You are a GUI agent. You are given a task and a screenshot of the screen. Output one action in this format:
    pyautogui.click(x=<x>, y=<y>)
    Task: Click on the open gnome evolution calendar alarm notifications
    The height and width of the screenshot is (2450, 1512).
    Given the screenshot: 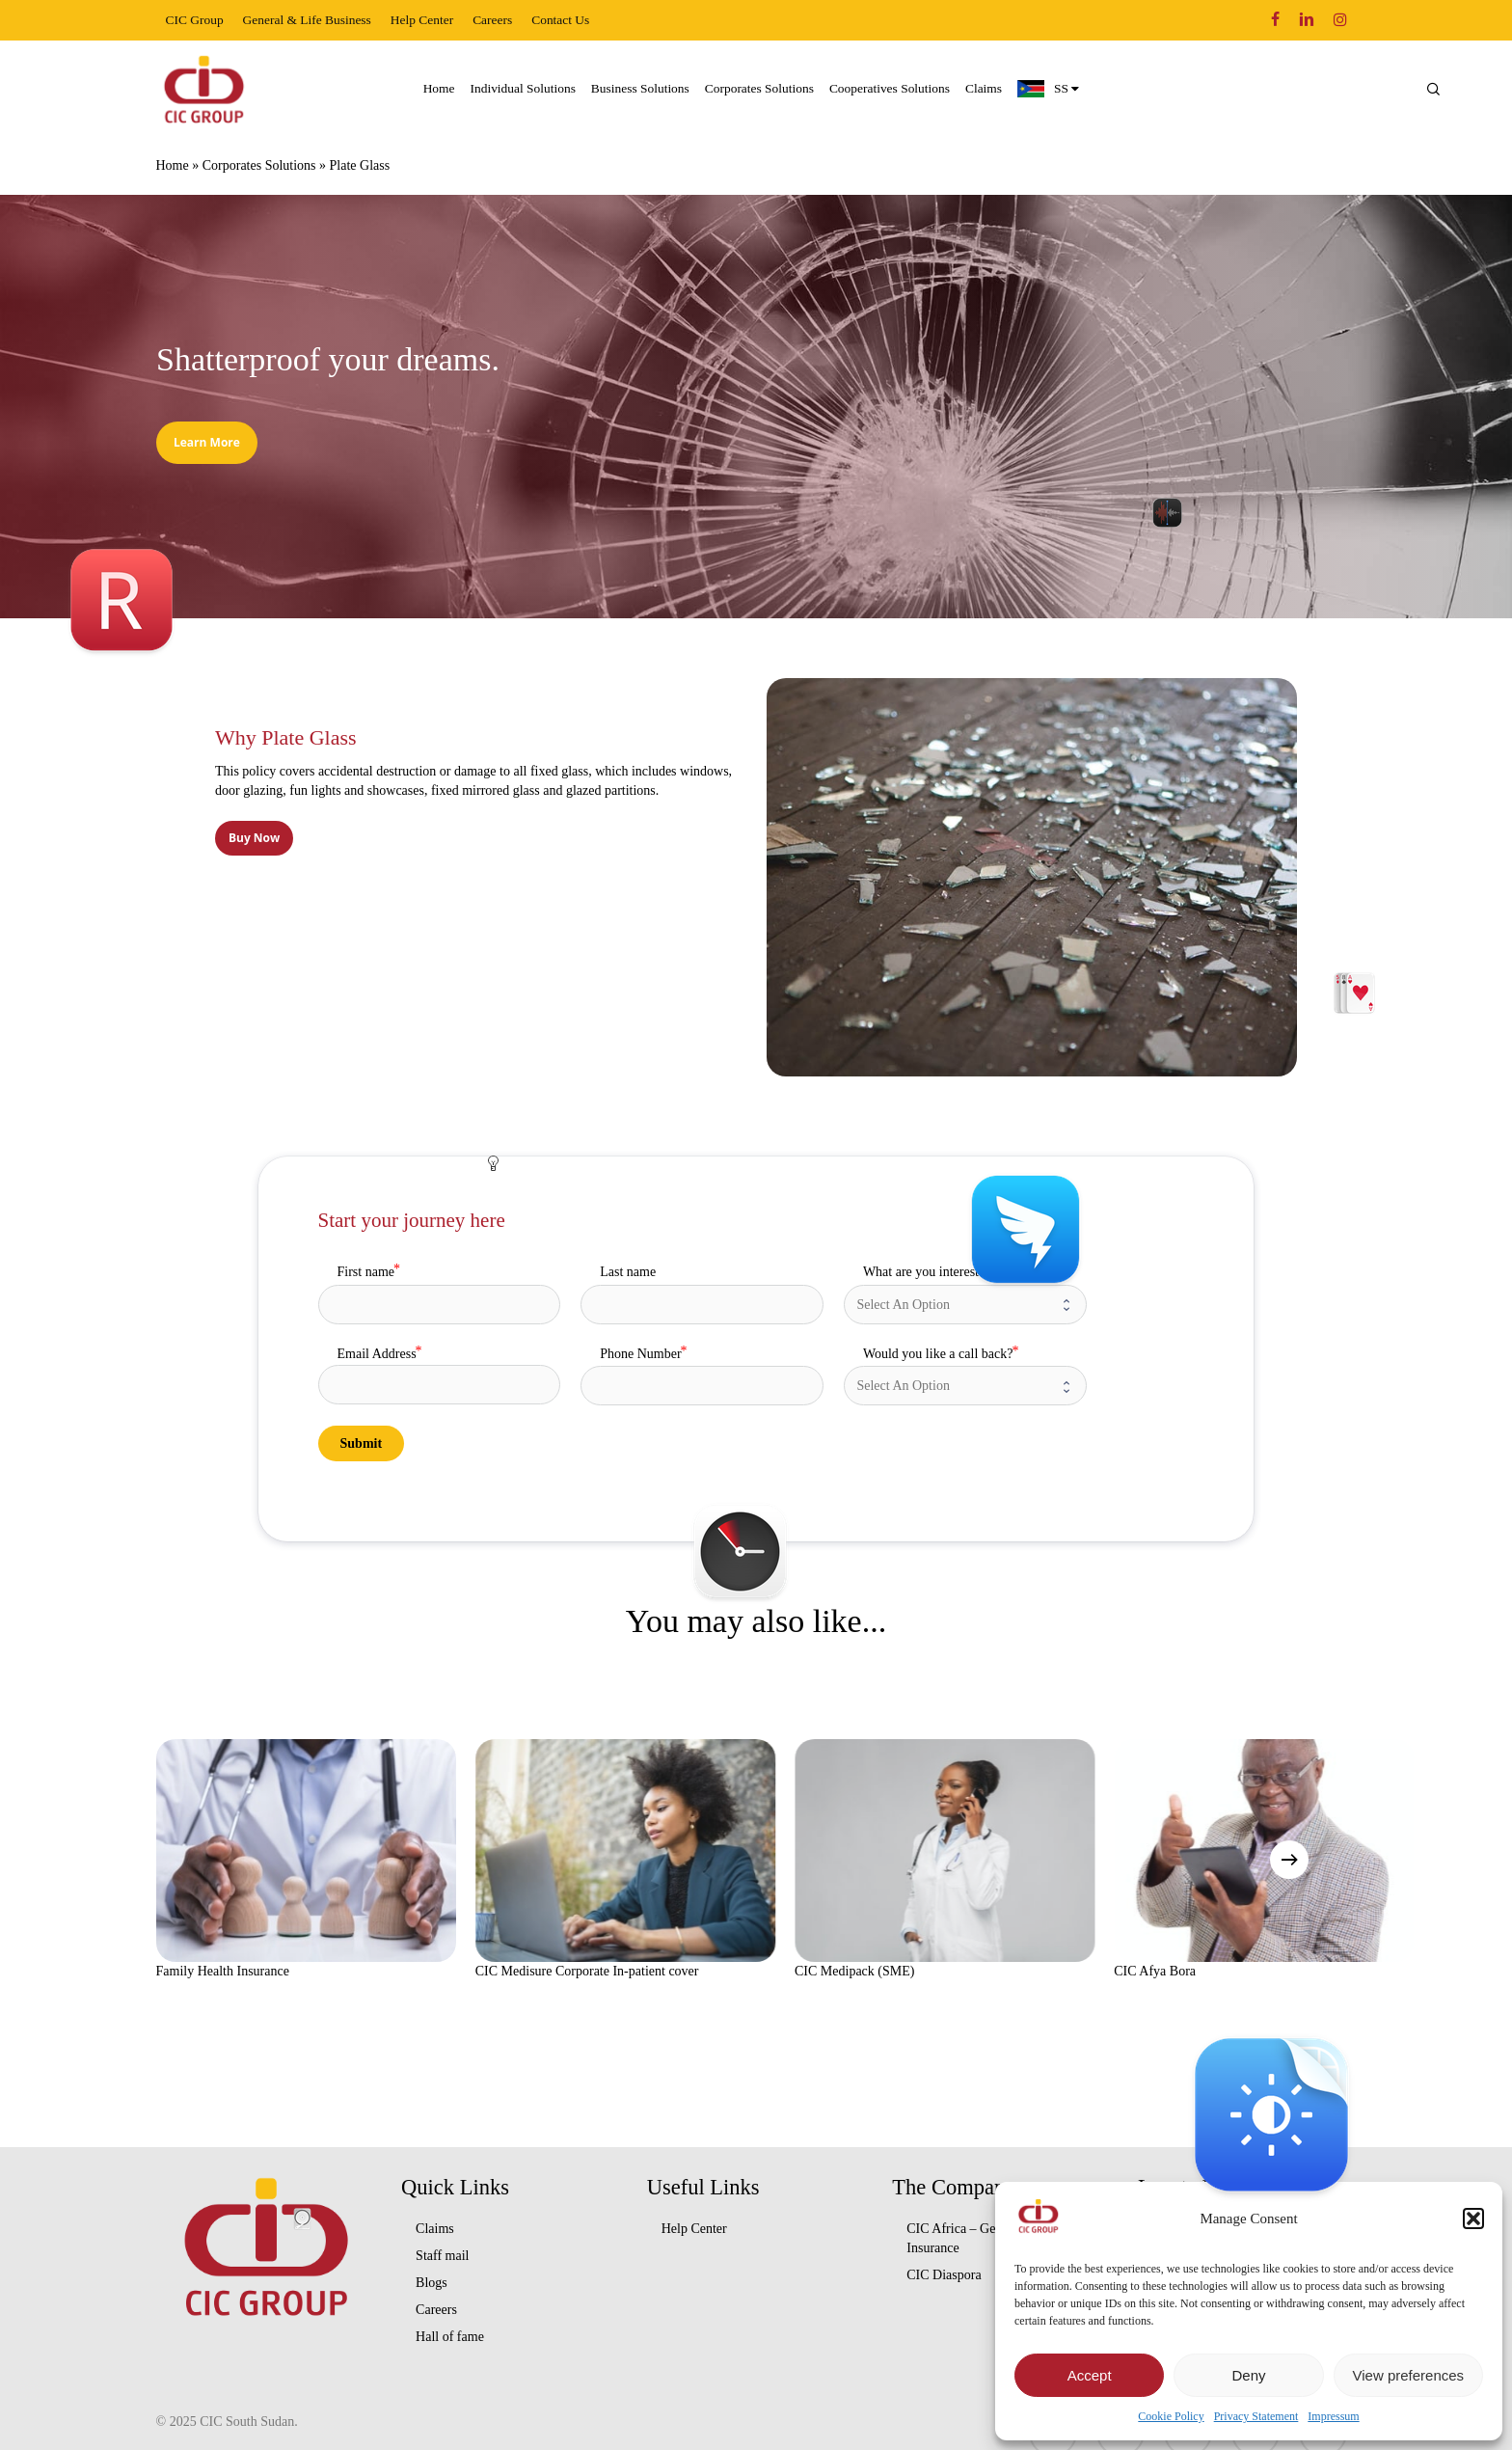 What is the action you would take?
    pyautogui.click(x=740, y=1551)
    